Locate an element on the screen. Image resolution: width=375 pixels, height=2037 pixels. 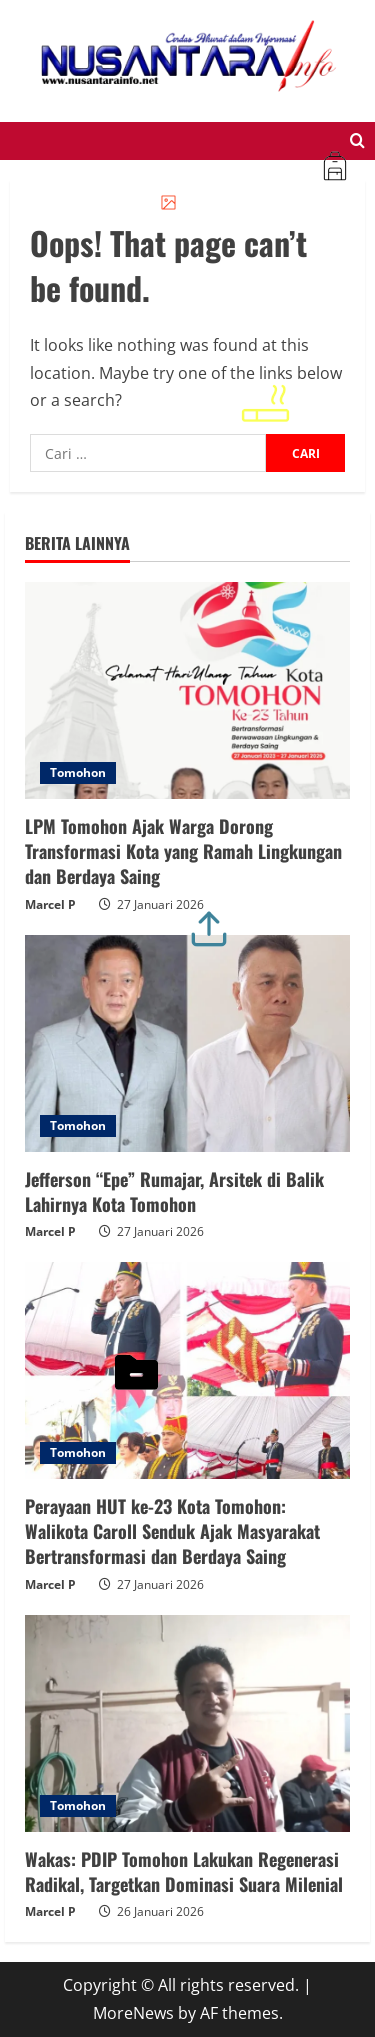
access your inventory or storage is located at coordinates (335, 167).